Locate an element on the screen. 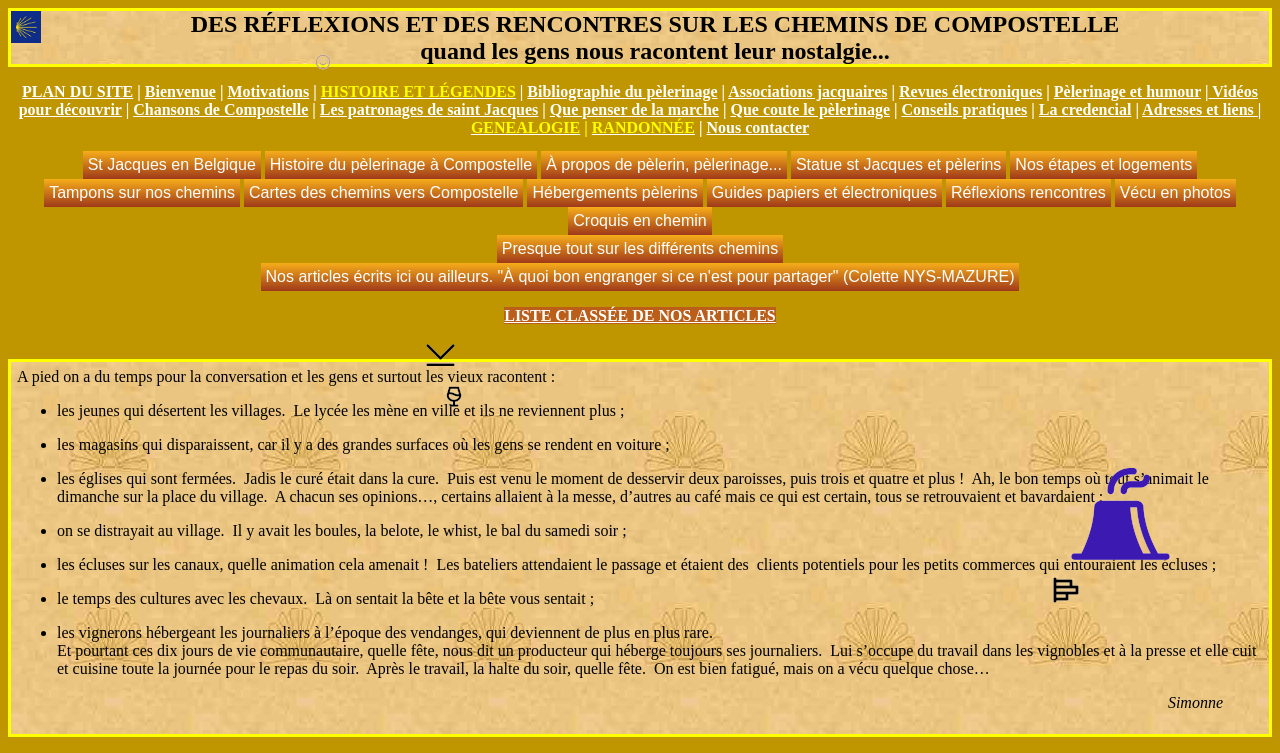 The width and height of the screenshot is (1280, 753). scroll to bottom of page or content is located at coordinates (440, 354).